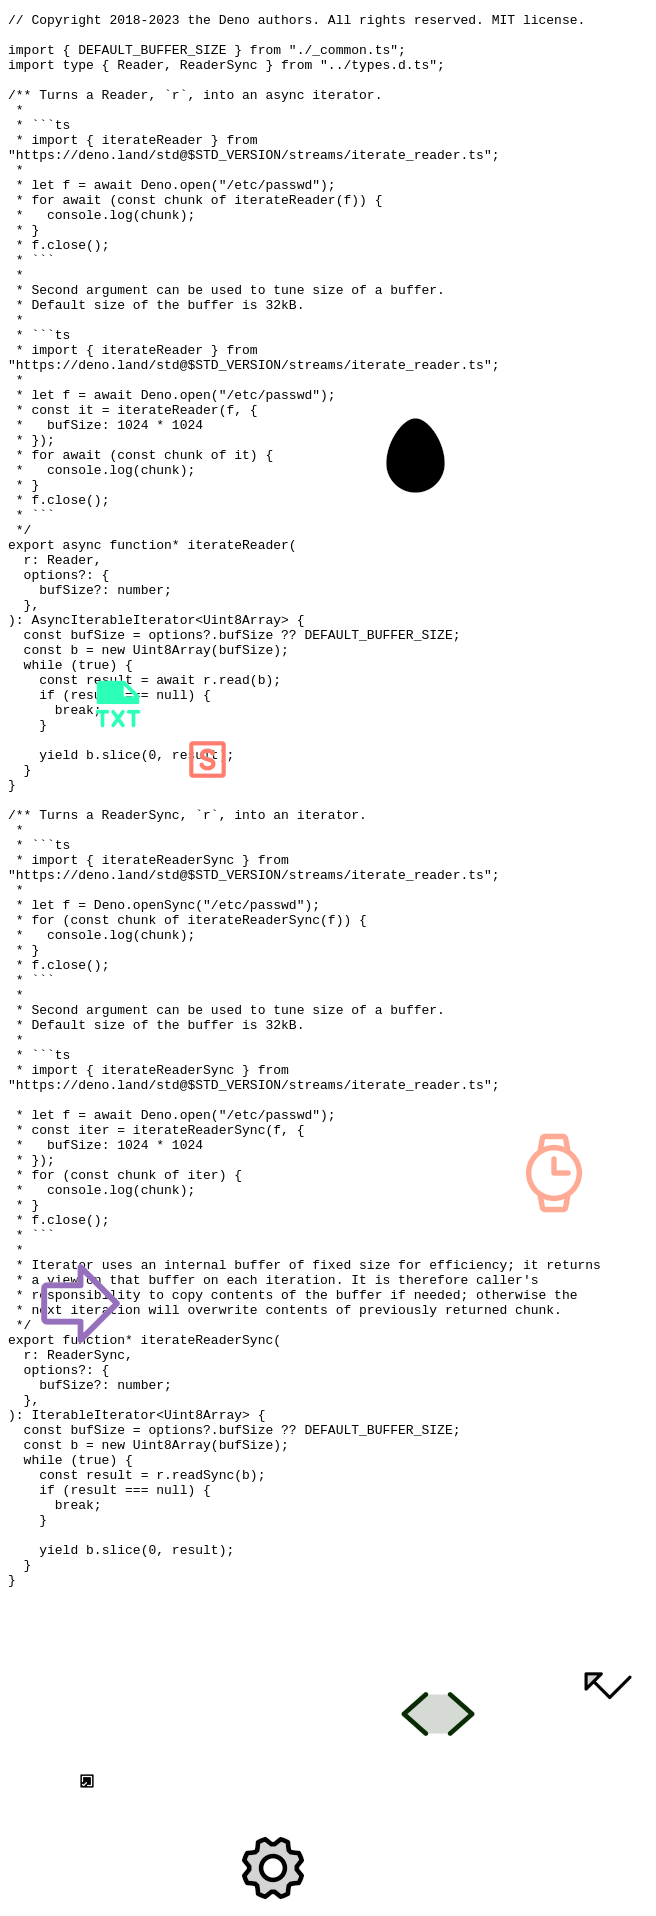 This screenshot has width=656, height=1916. Describe the element at coordinates (415, 455) in the screenshot. I see `indicates breakfast or food-related content` at that location.